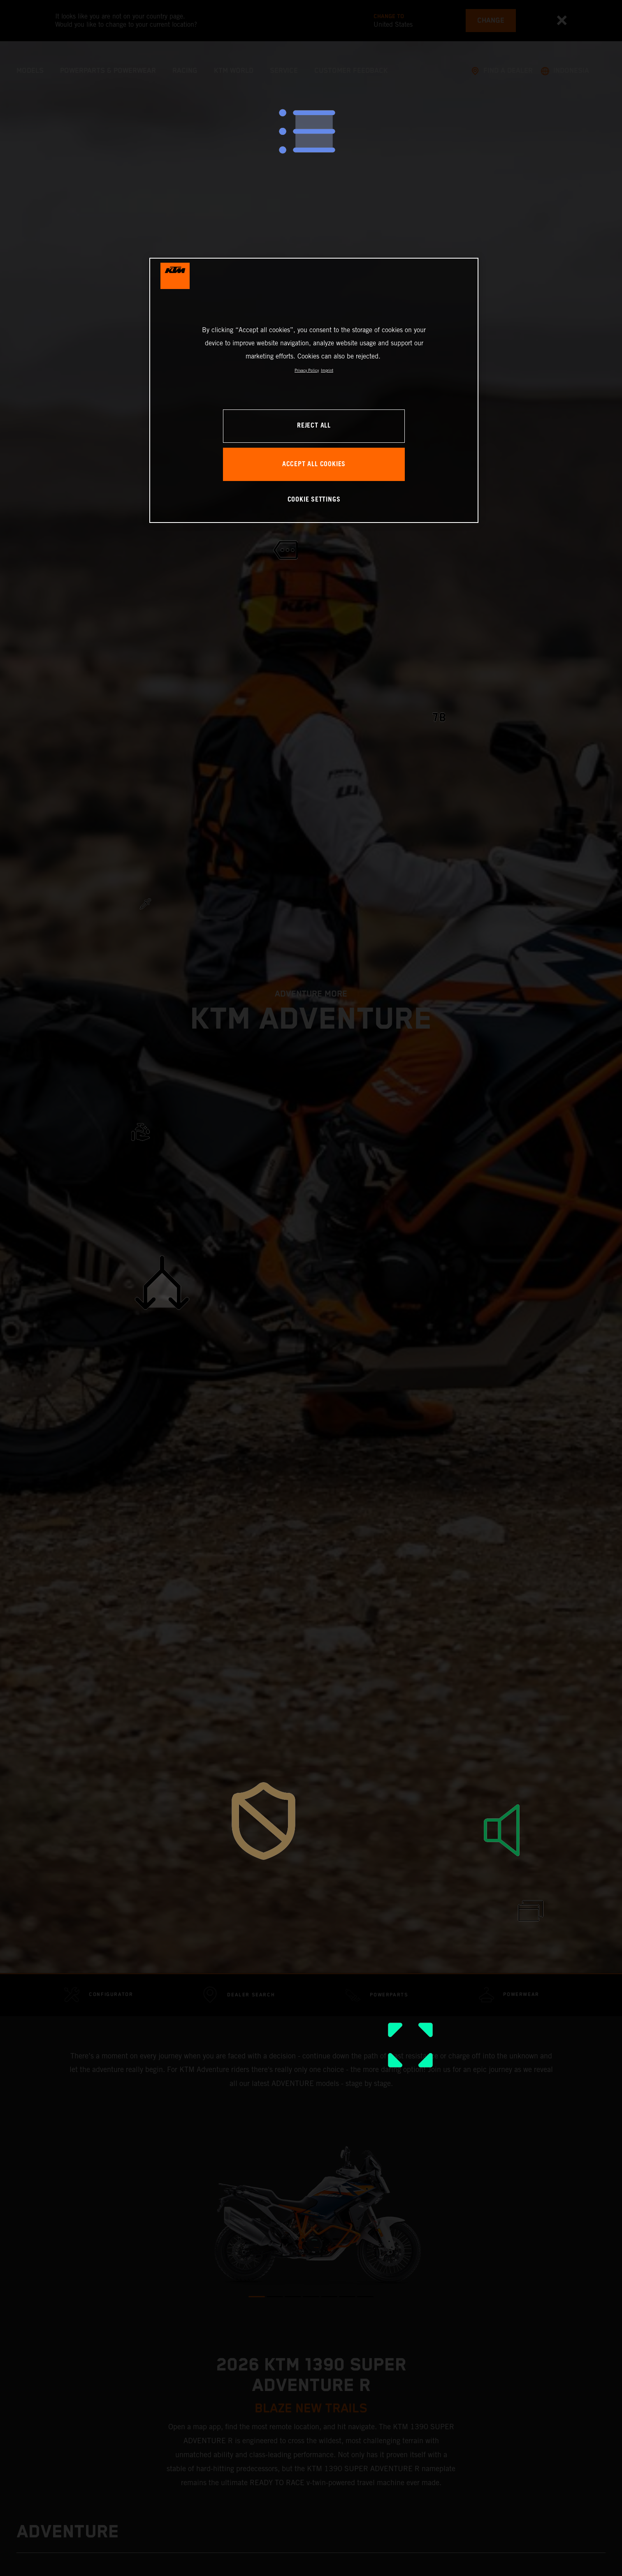 This screenshot has height=2576, width=622. Describe the element at coordinates (307, 131) in the screenshot. I see `view items in list format` at that location.